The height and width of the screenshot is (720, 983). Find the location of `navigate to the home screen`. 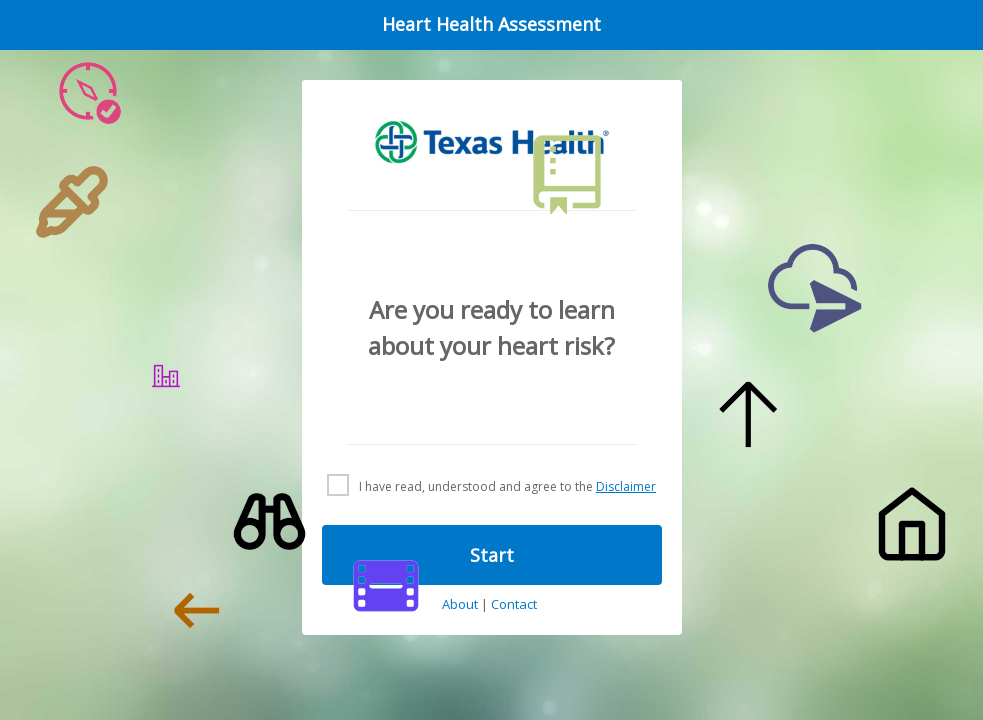

navigate to the home screen is located at coordinates (912, 524).